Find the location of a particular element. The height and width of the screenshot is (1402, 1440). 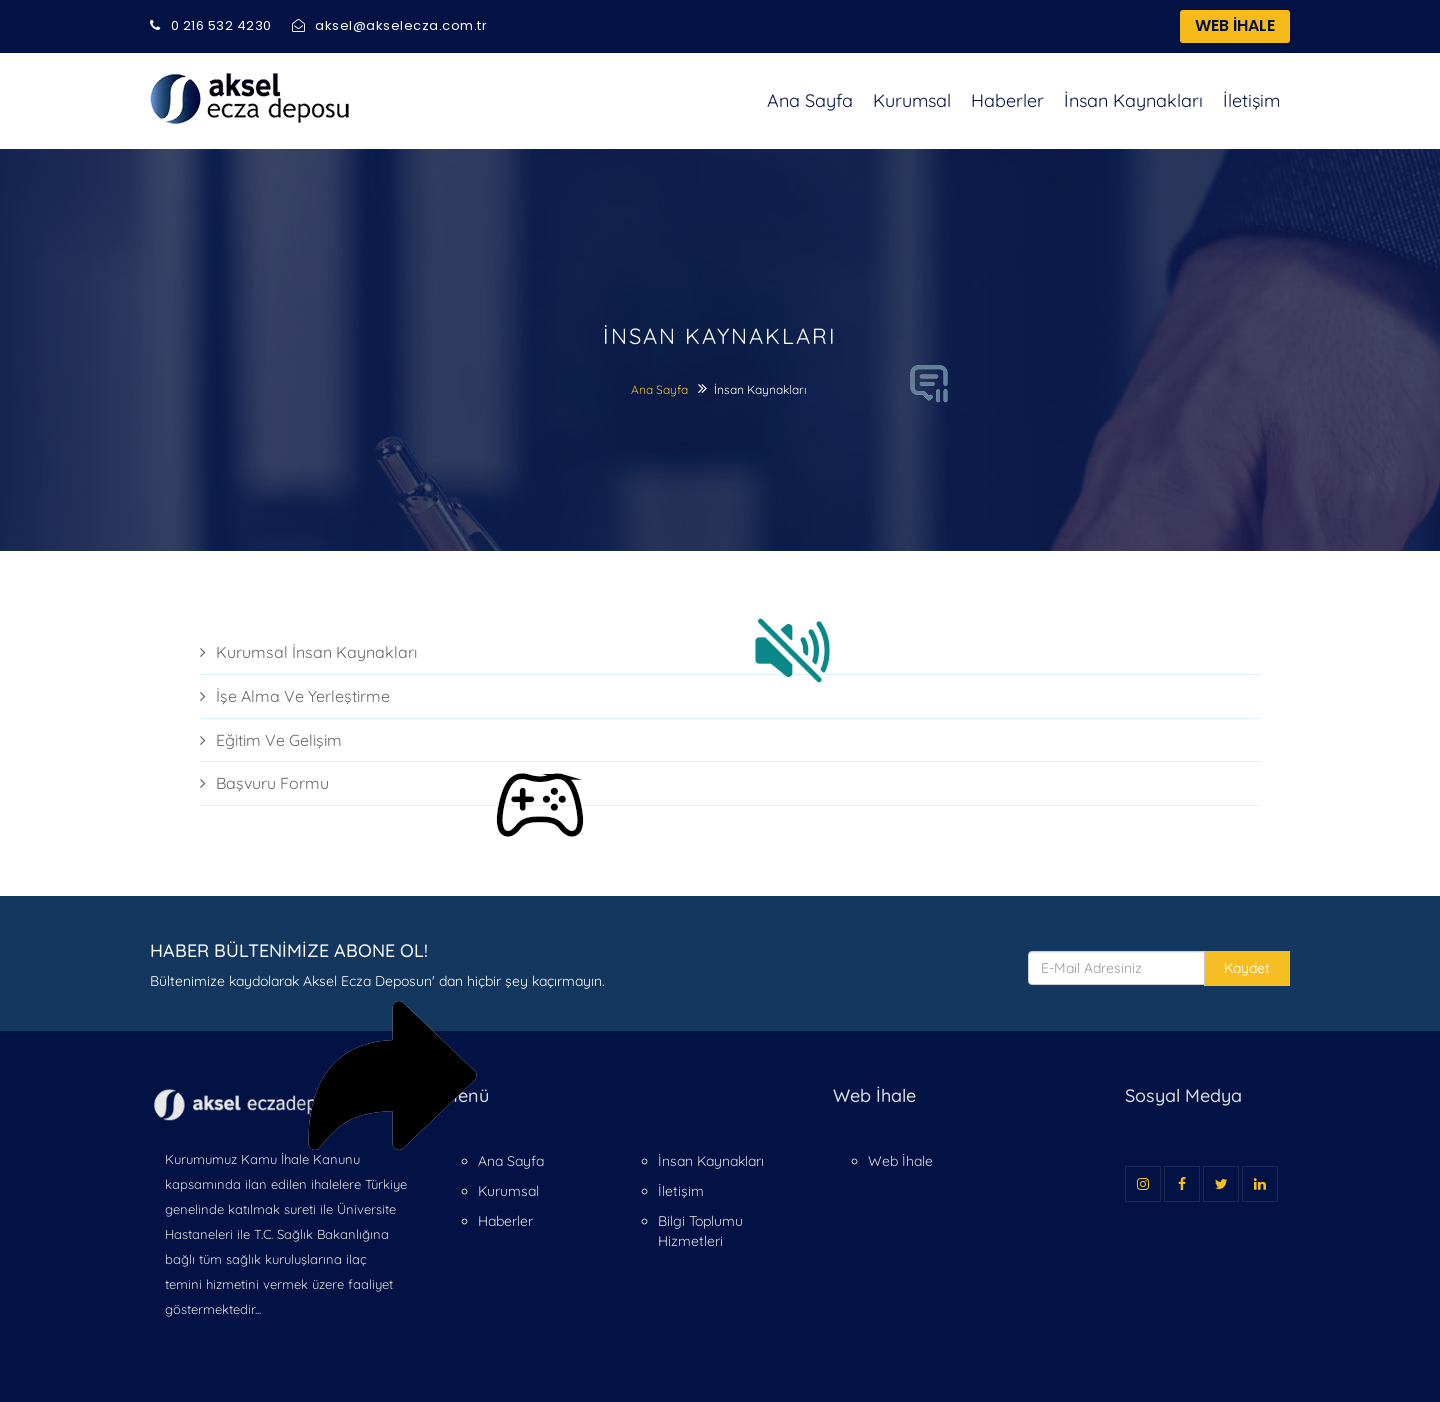

access gaming features or game library is located at coordinates (540, 805).